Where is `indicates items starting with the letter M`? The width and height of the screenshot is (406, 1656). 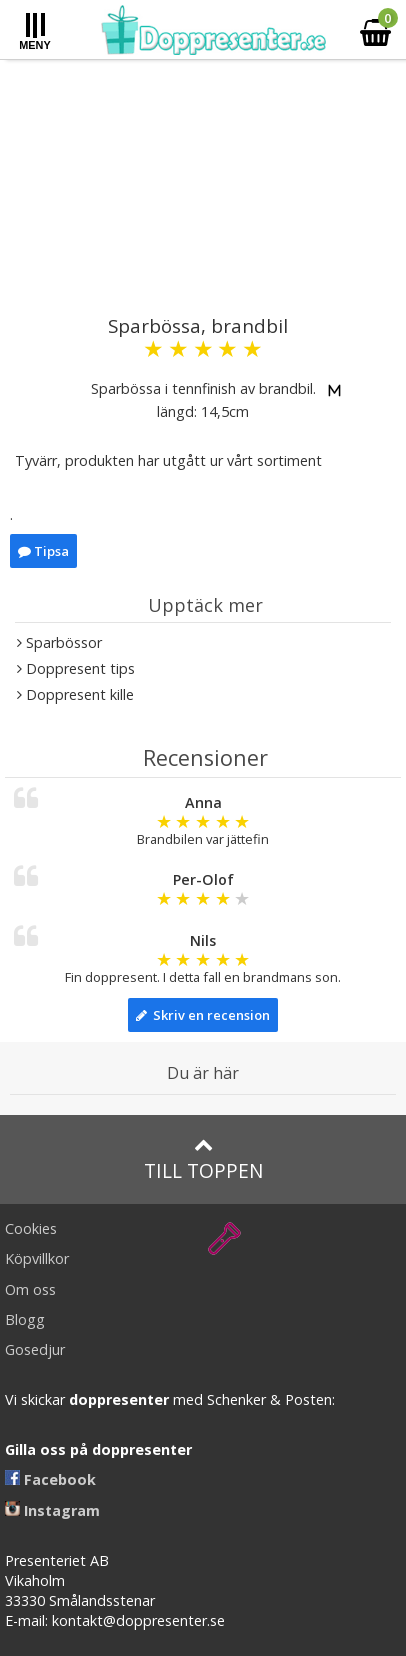 indicates items starting with the letter M is located at coordinates (334, 390).